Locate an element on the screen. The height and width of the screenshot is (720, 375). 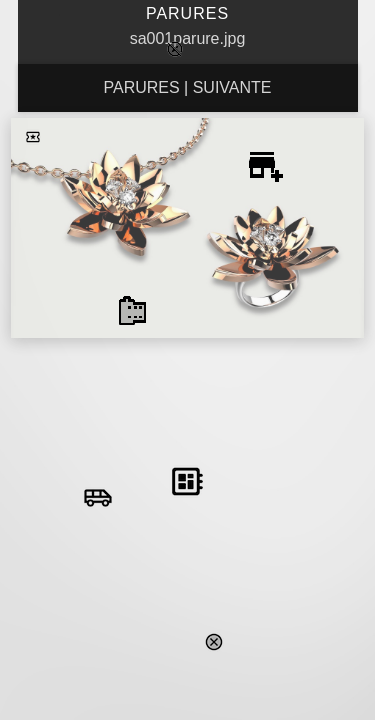
access airport shuttle services is located at coordinates (98, 498).